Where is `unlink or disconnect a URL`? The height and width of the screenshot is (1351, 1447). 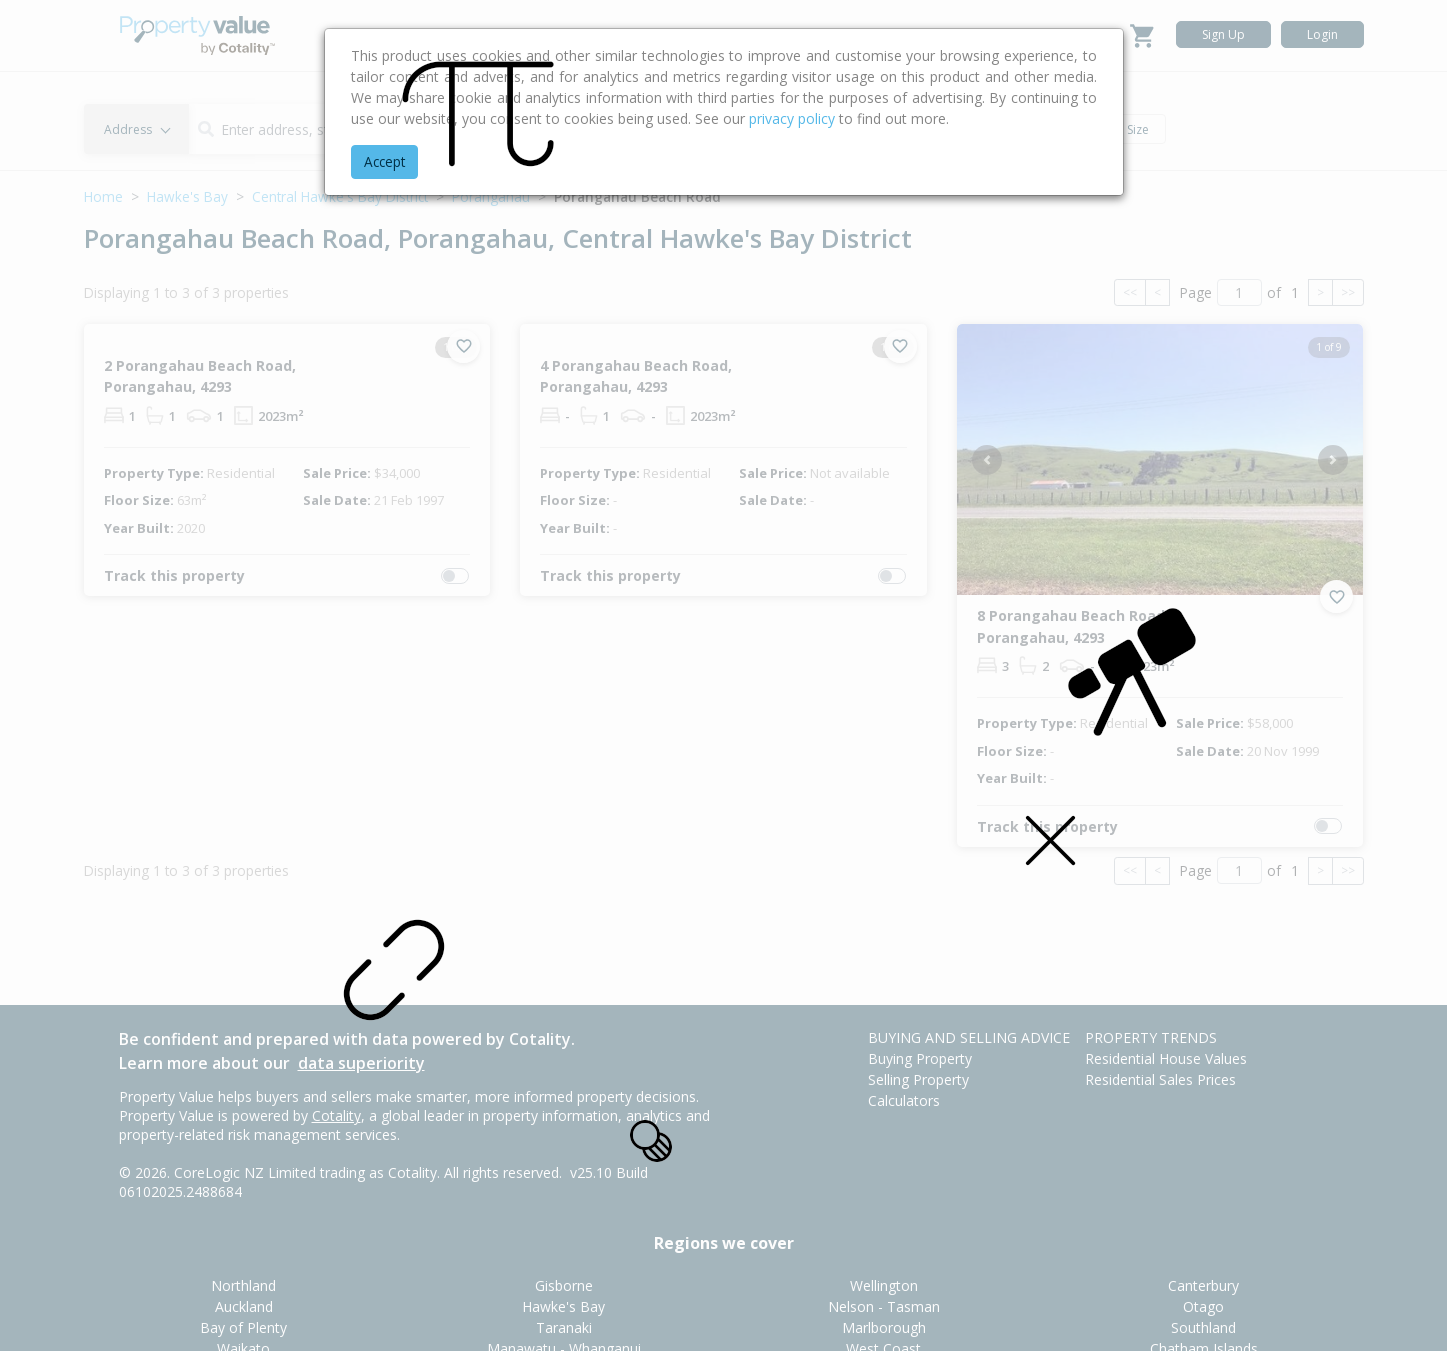
unlink or disconnect a URL is located at coordinates (394, 970).